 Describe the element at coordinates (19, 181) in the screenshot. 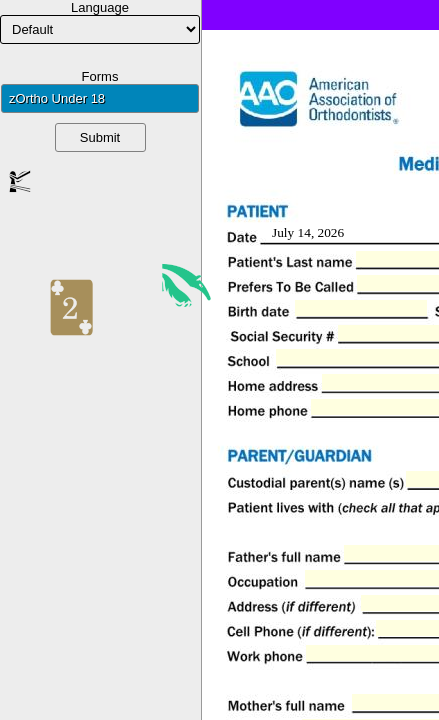

I see `lock picking skill or ability in a game` at that location.